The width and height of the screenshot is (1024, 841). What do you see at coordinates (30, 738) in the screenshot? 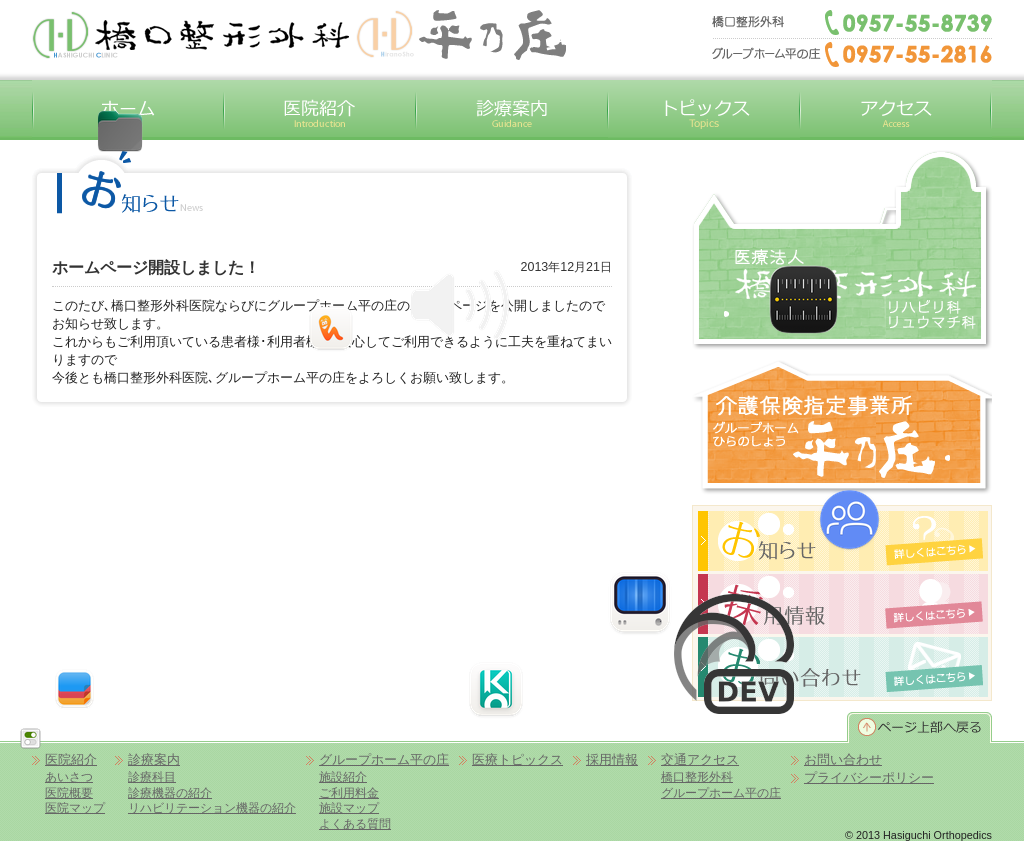
I see `open gnome tweaks to customize system settings` at bounding box center [30, 738].